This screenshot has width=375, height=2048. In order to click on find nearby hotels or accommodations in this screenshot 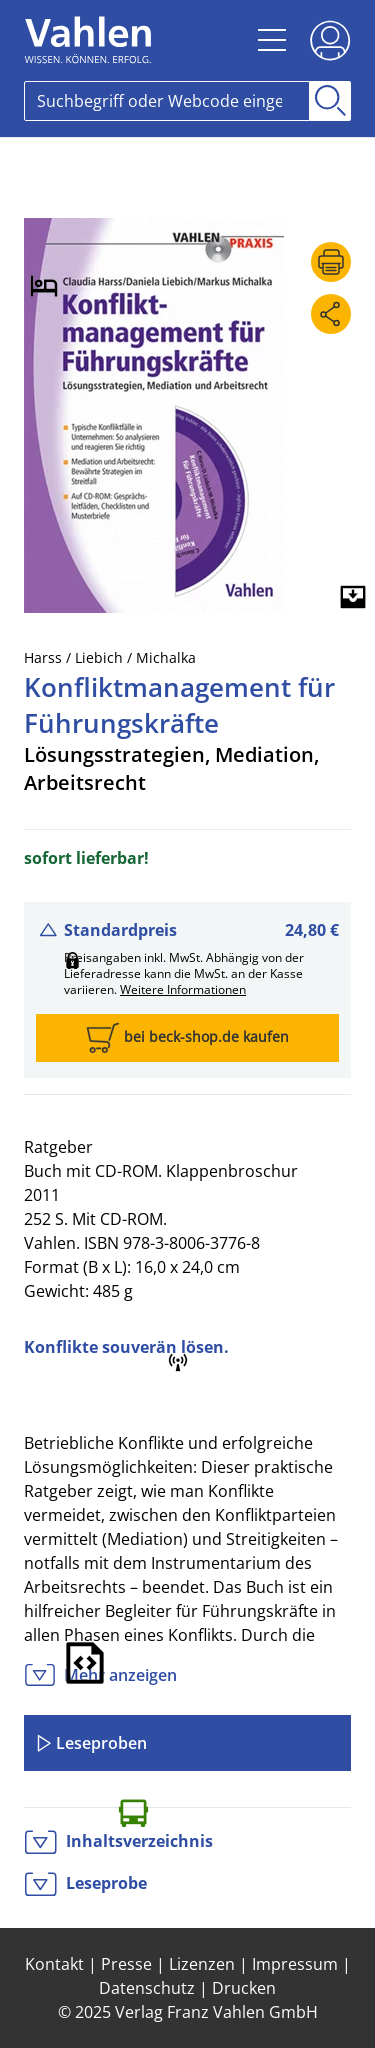, I will do `click(44, 286)`.